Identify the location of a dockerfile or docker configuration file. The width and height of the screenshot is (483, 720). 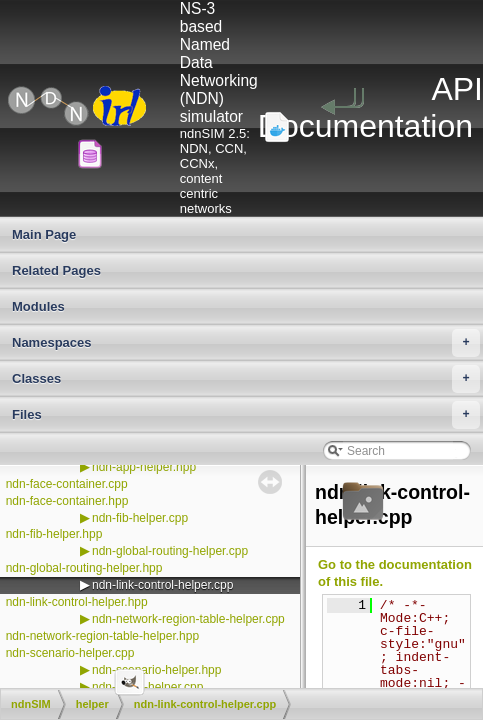
(277, 127).